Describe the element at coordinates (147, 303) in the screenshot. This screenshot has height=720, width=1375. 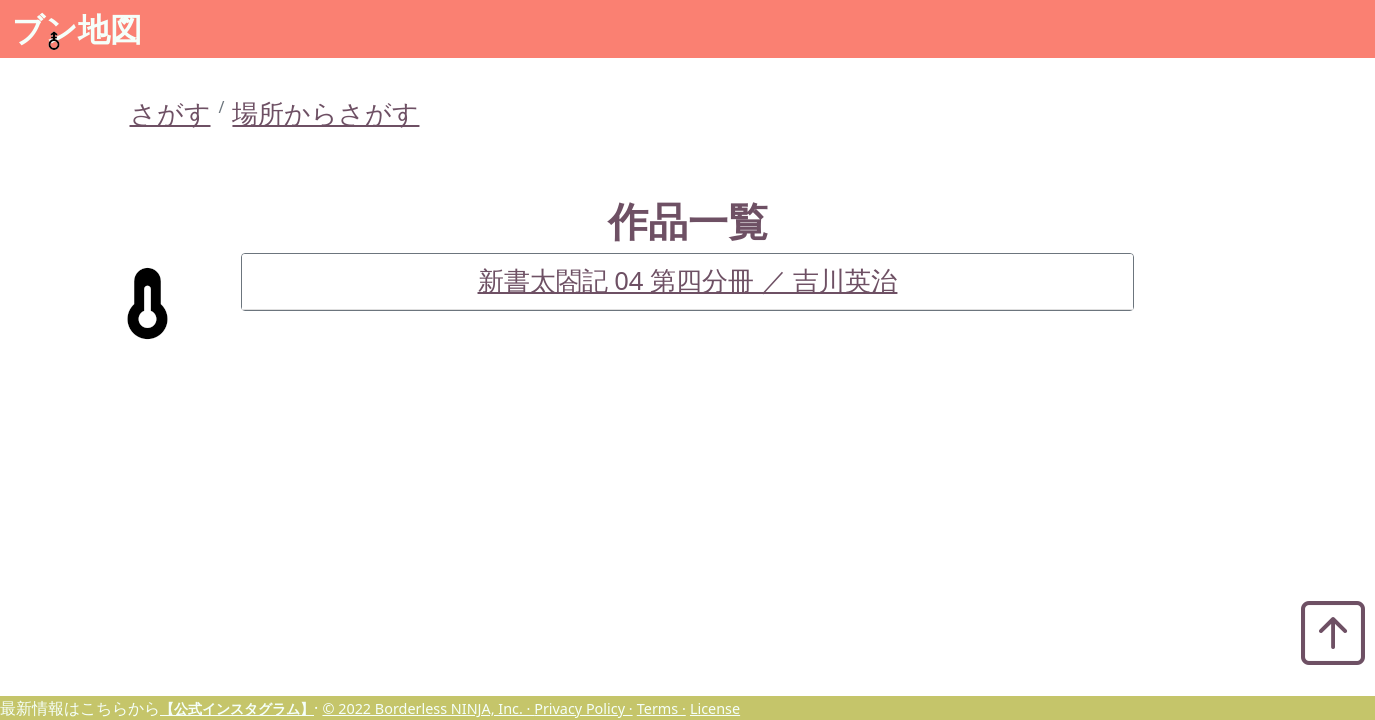
I see `indicates high temperature reading` at that location.